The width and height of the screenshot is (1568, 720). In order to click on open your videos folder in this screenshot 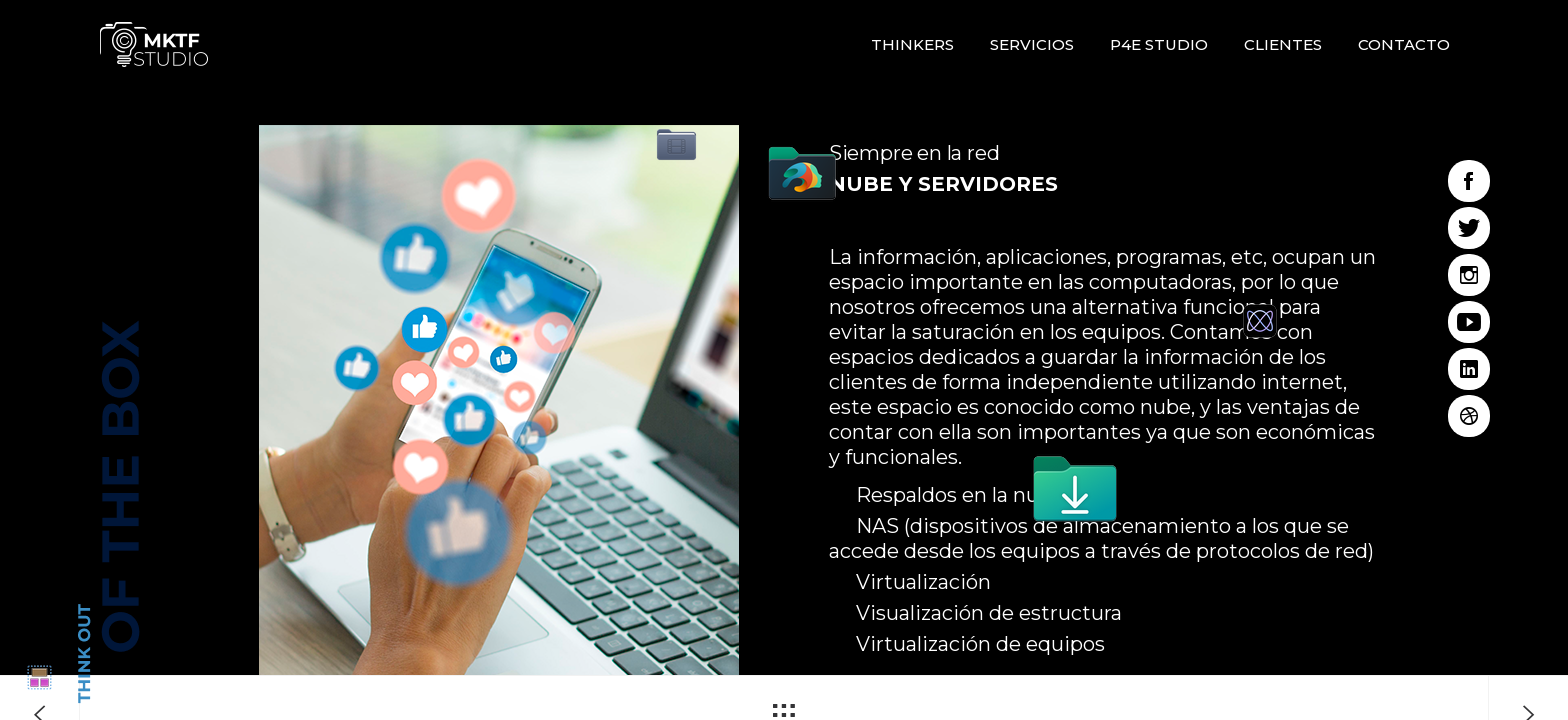, I will do `click(676, 144)`.